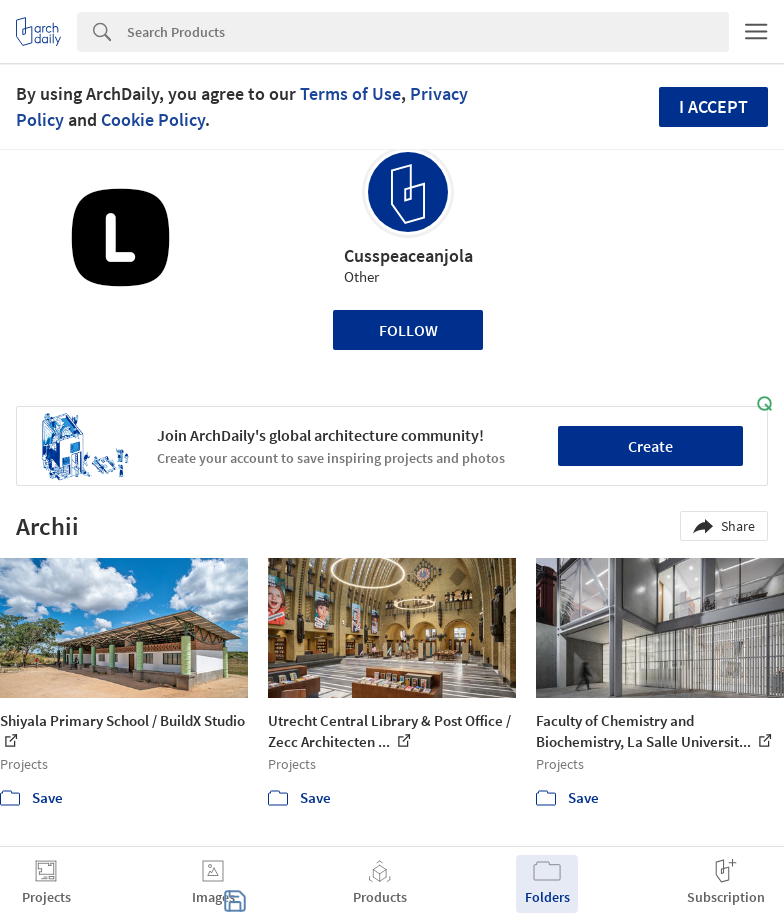  I want to click on indicates items or options starting with the letter "L", so click(120, 237).